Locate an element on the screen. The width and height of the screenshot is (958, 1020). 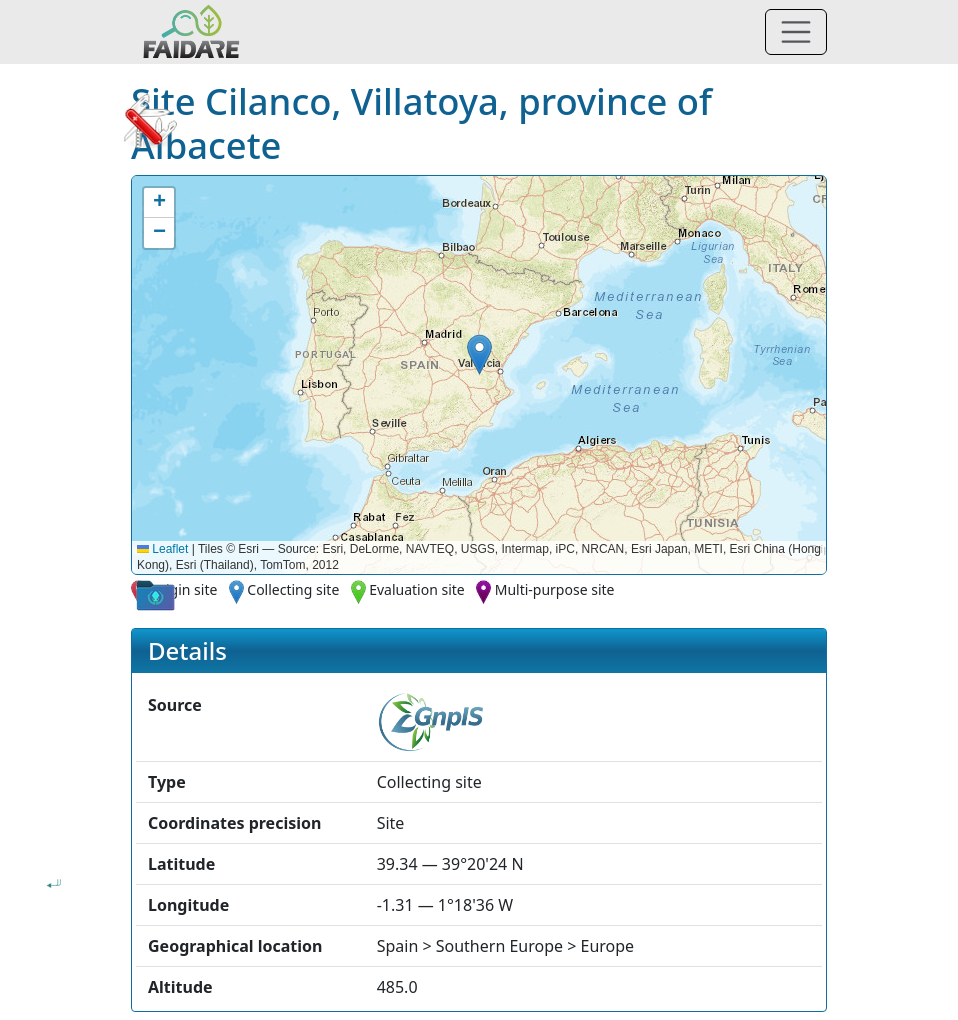
reply to all recipients of an email is located at coordinates (53, 883).